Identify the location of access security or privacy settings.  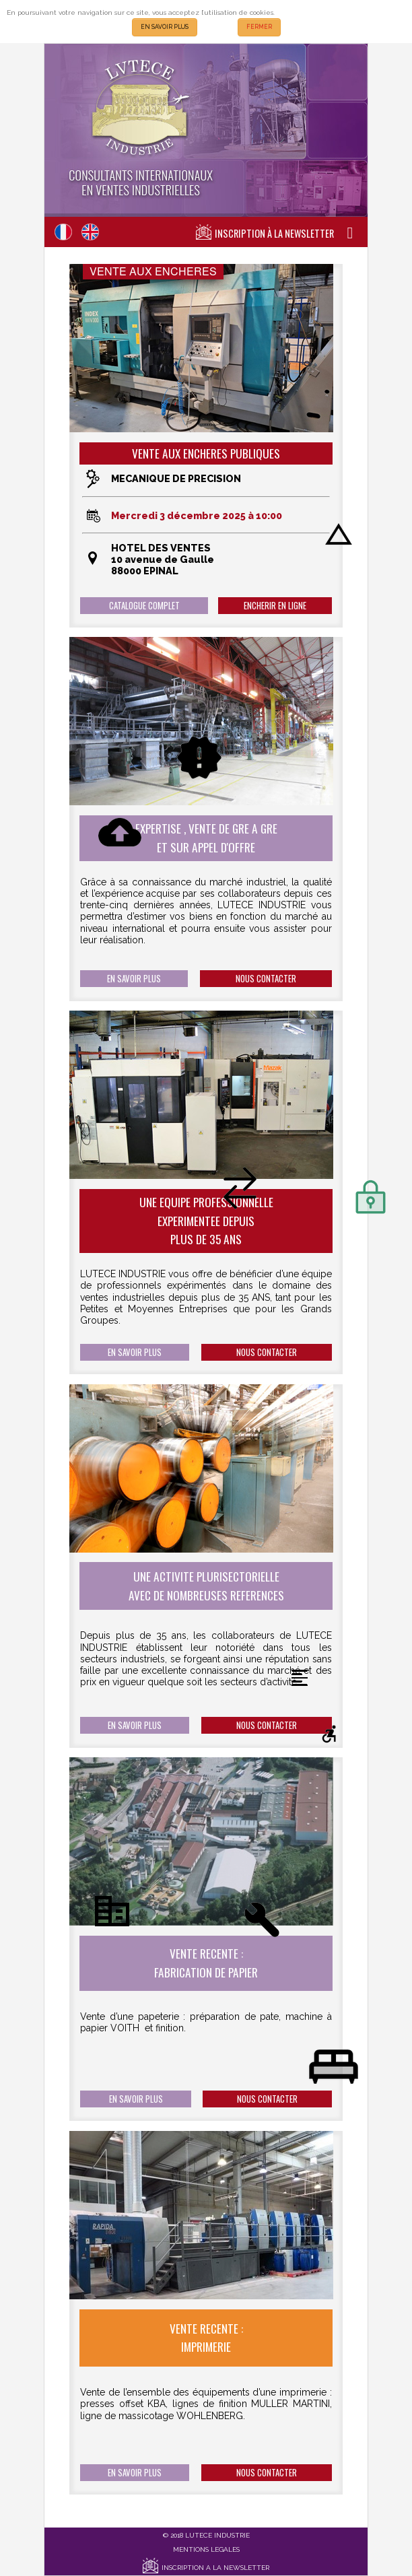
(370, 1198).